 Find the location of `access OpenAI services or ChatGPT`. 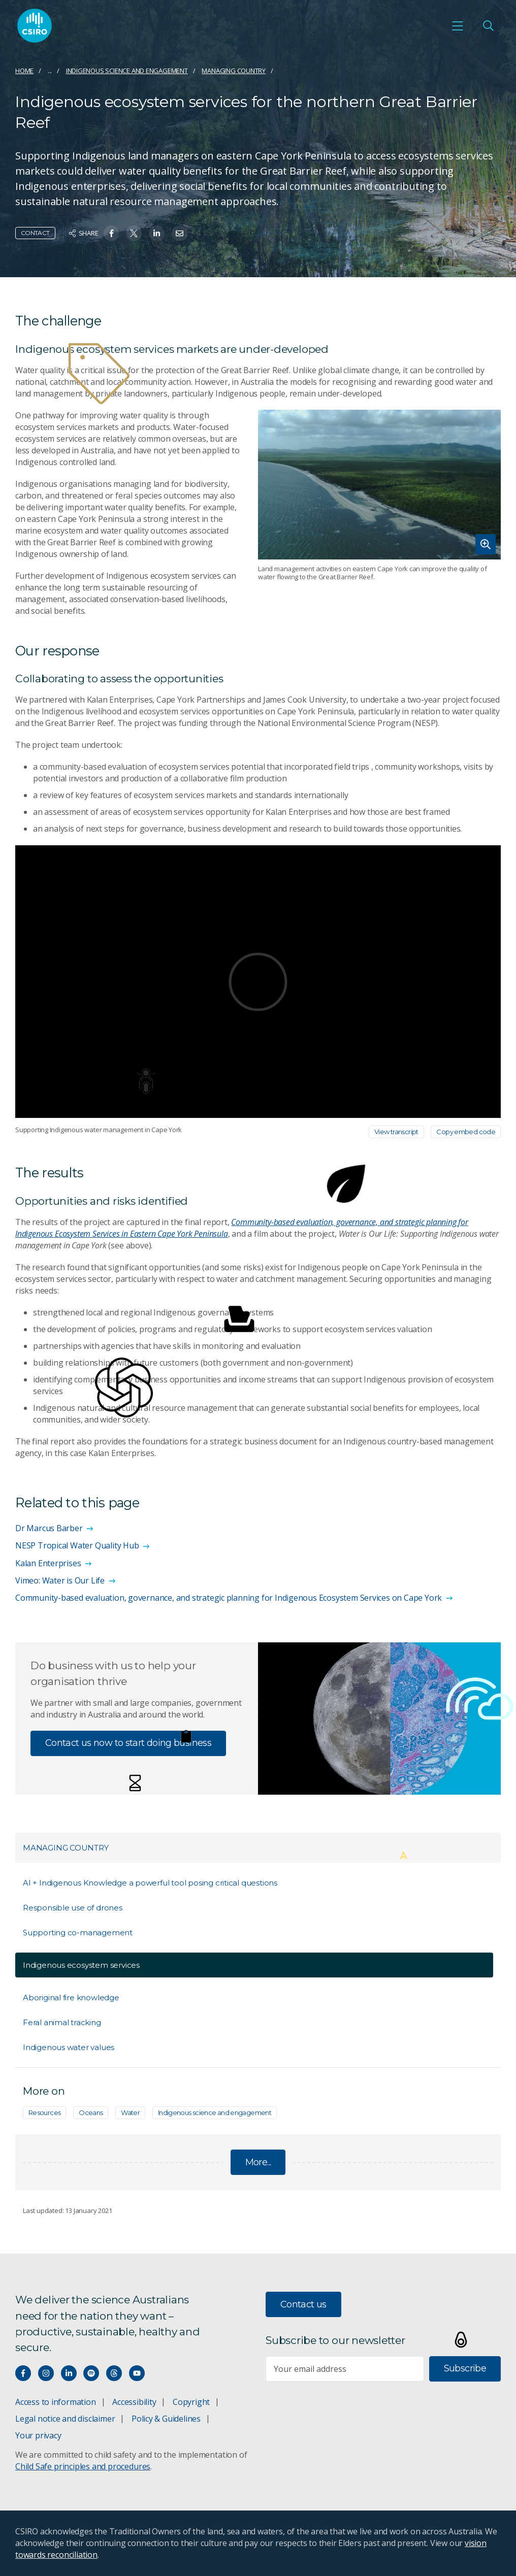

access OpenAI services or ChatGPT is located at coordinates (124, 1388).